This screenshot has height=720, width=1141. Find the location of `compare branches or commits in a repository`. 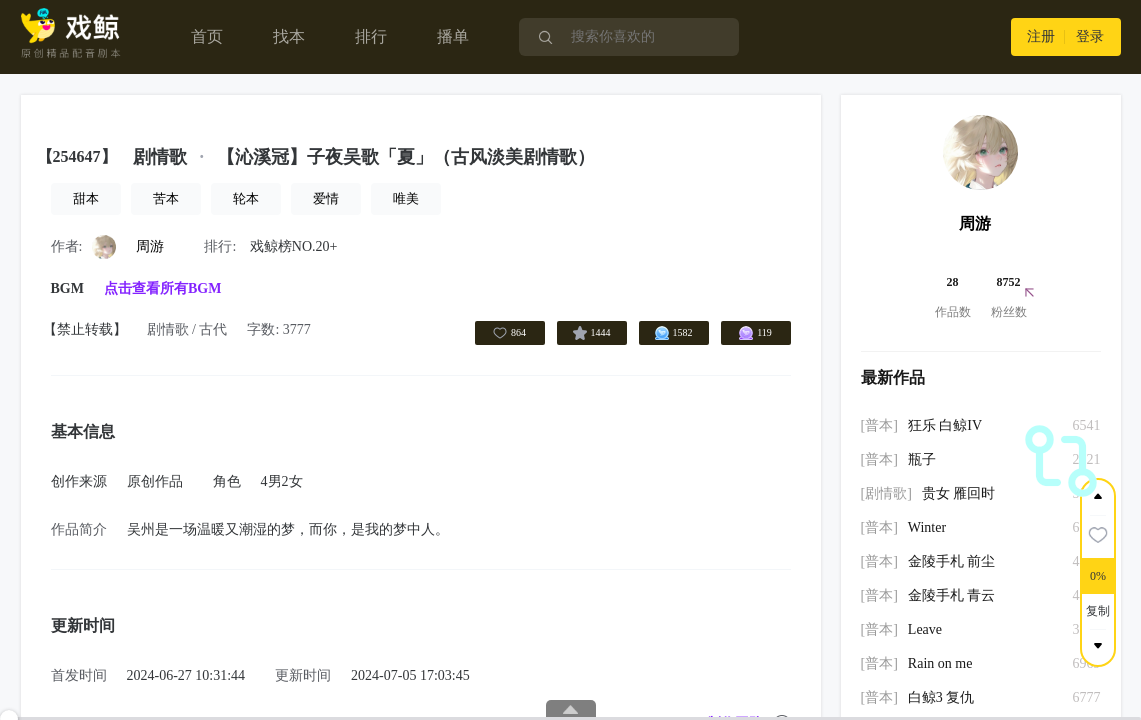

compare branches or commits in a repository is located at coordinates (1061, 461).